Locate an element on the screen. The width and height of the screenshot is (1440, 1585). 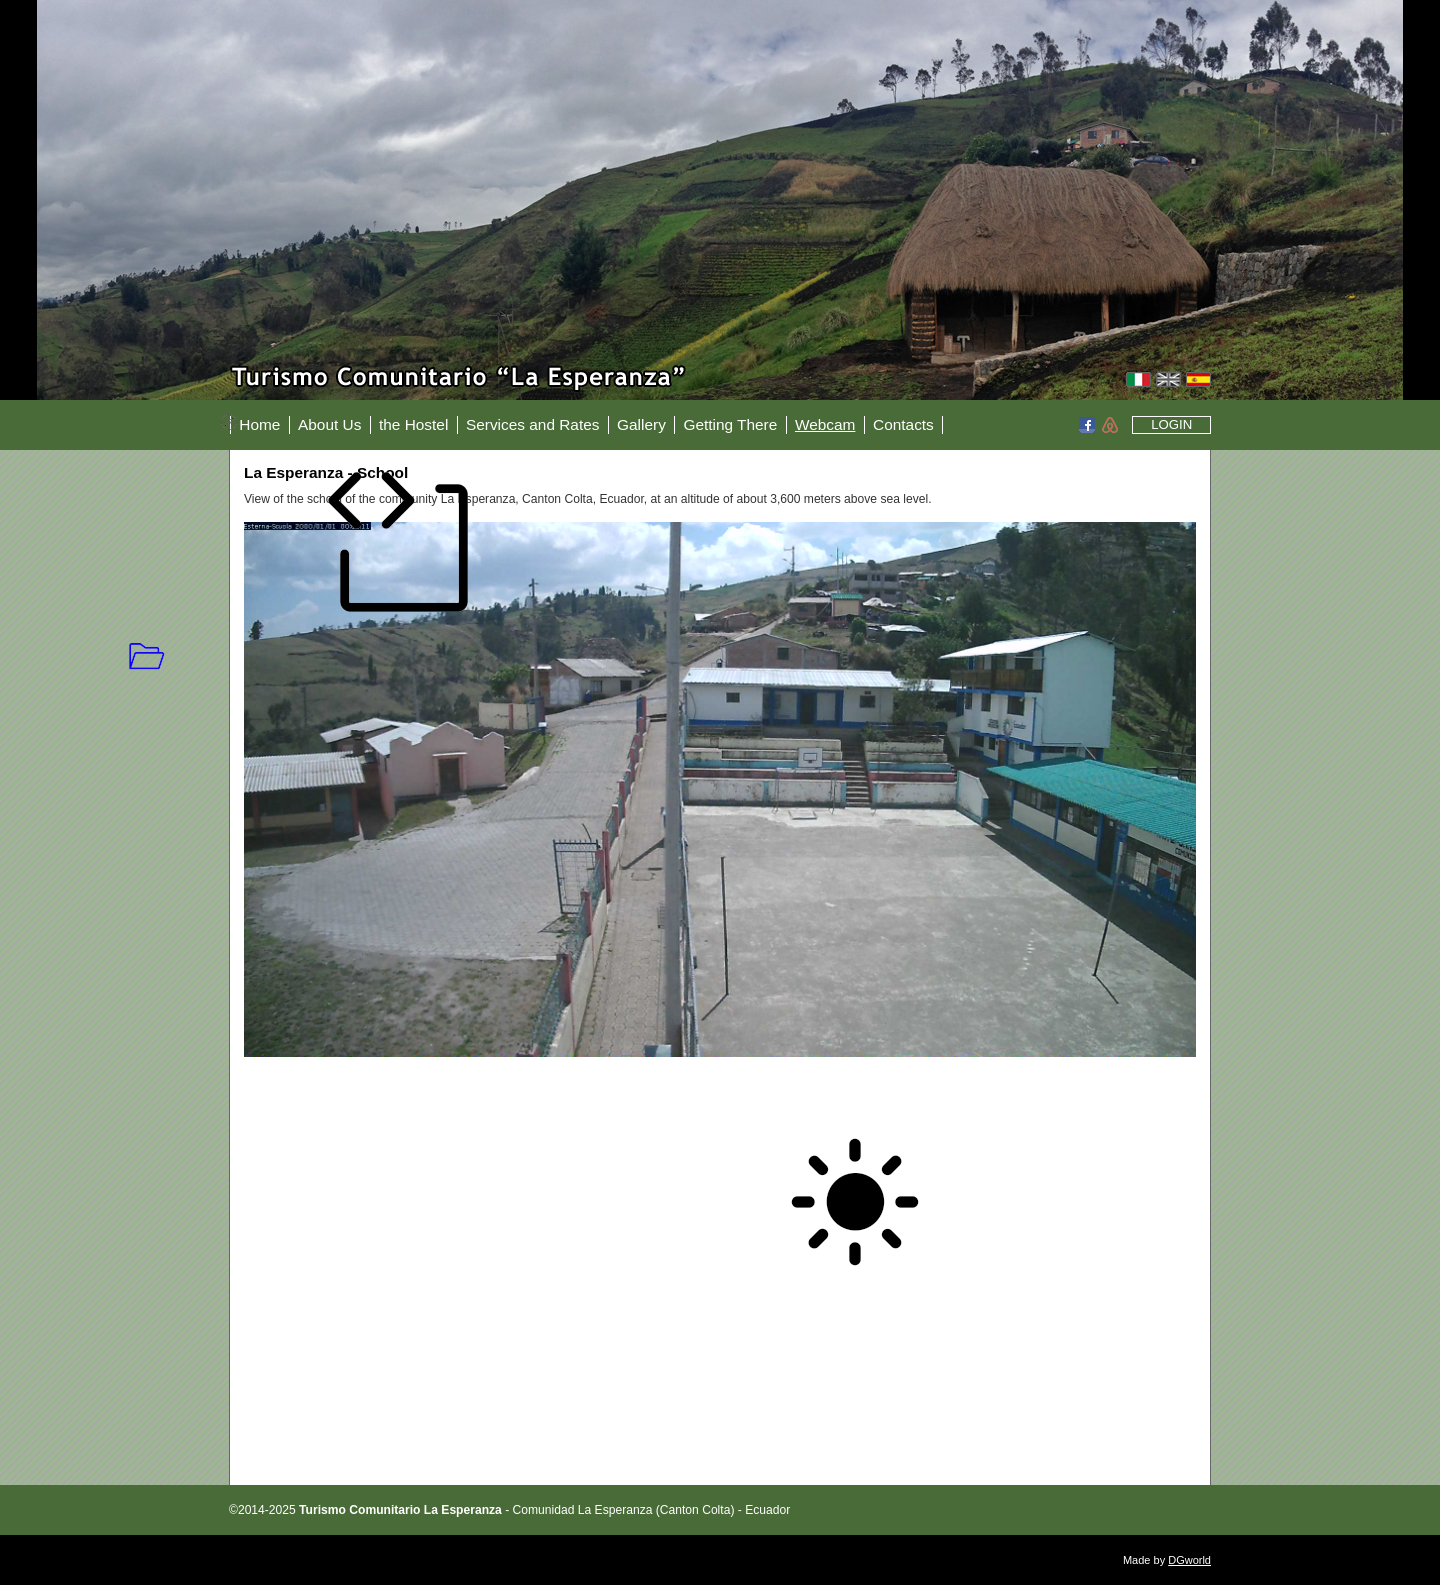
open folder to view contents is located at coordinates (145, 655).